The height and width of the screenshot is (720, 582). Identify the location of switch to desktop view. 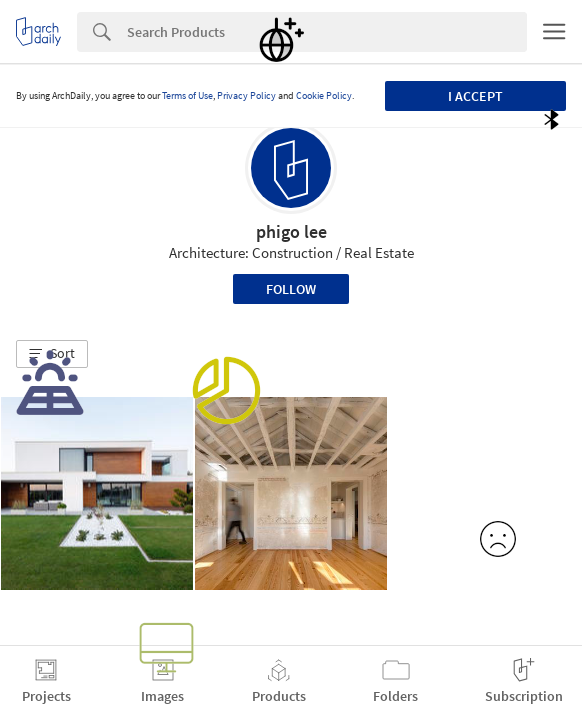
(166, 645).